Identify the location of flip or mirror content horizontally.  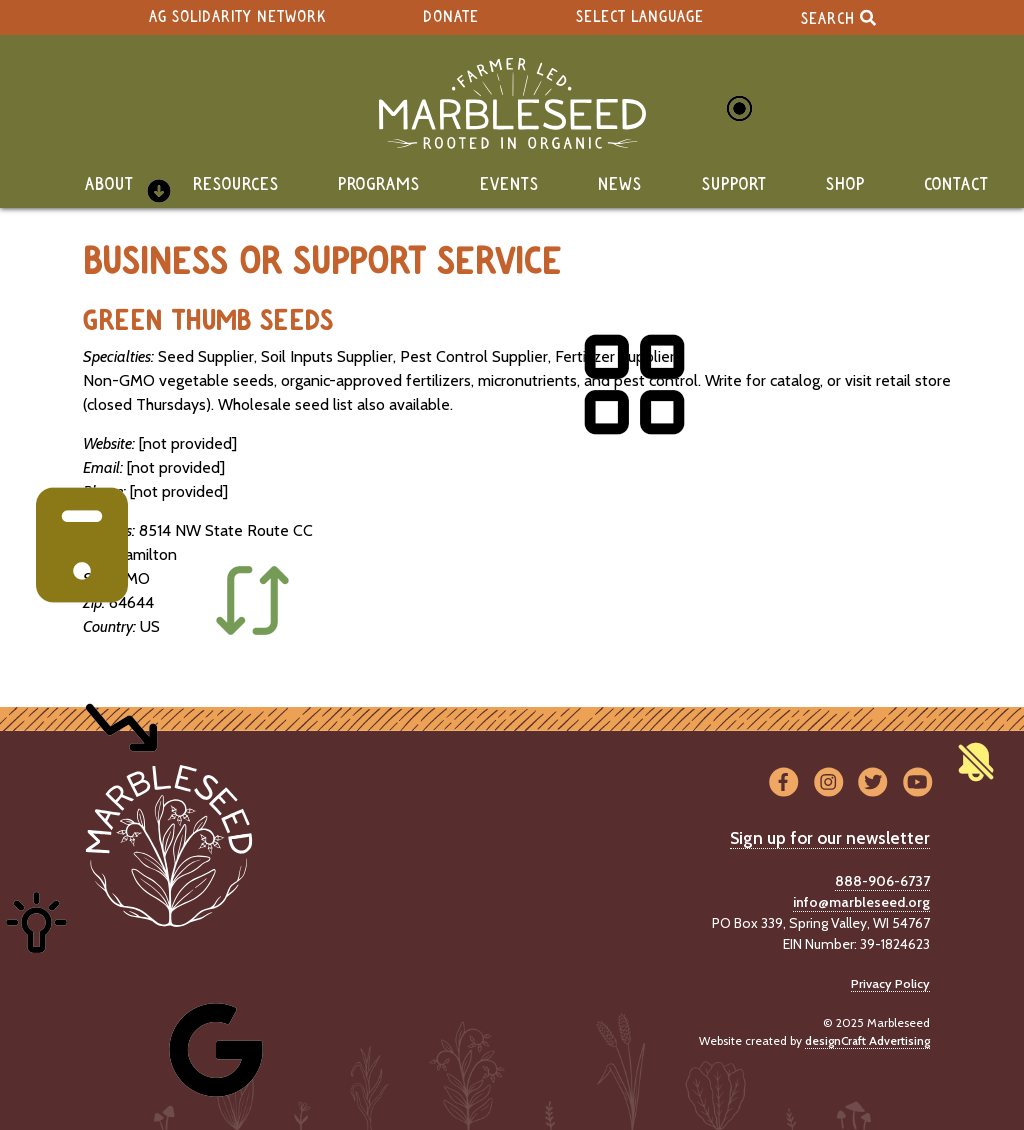
(252, 600).